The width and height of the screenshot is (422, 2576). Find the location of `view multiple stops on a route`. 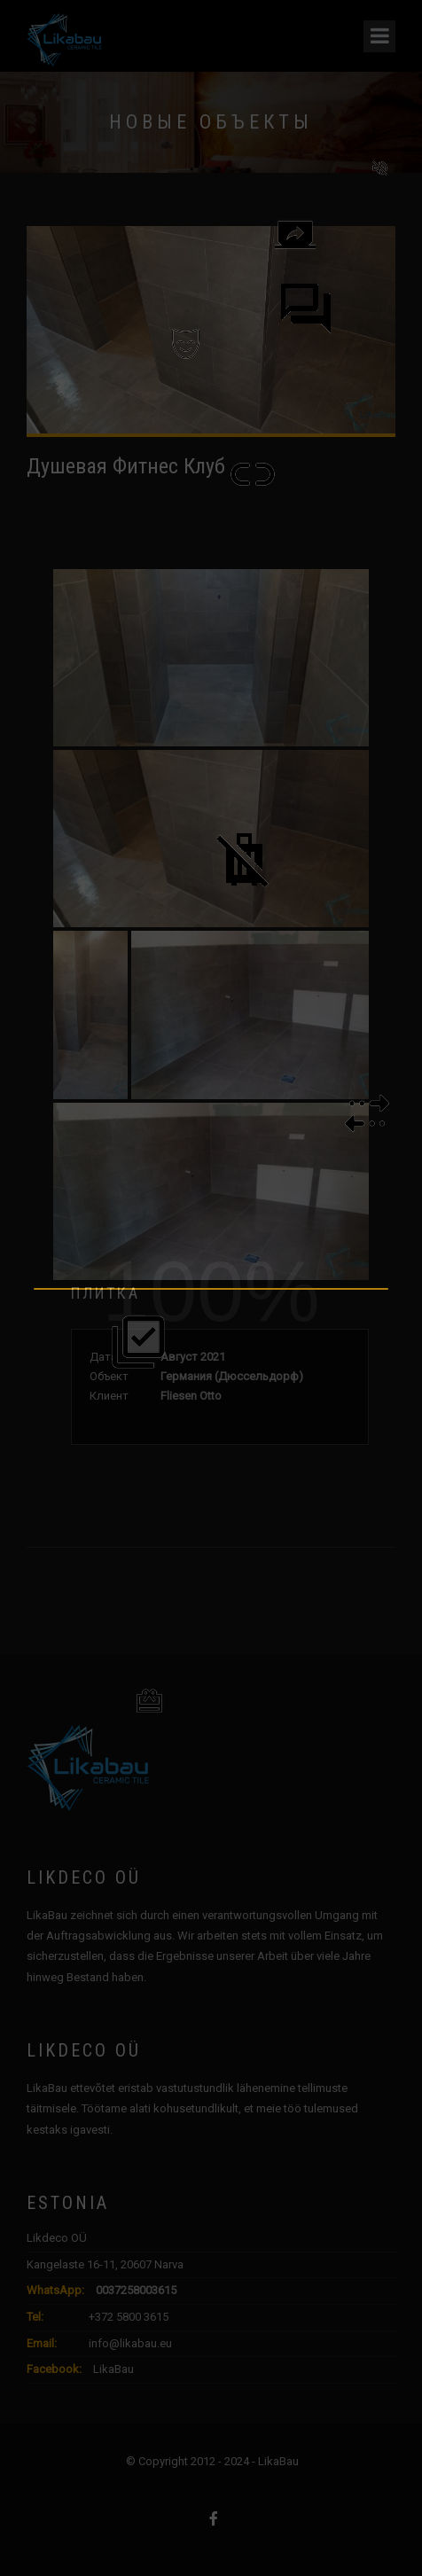

view multiple stops on a route is located at coordinates (367, 1113).